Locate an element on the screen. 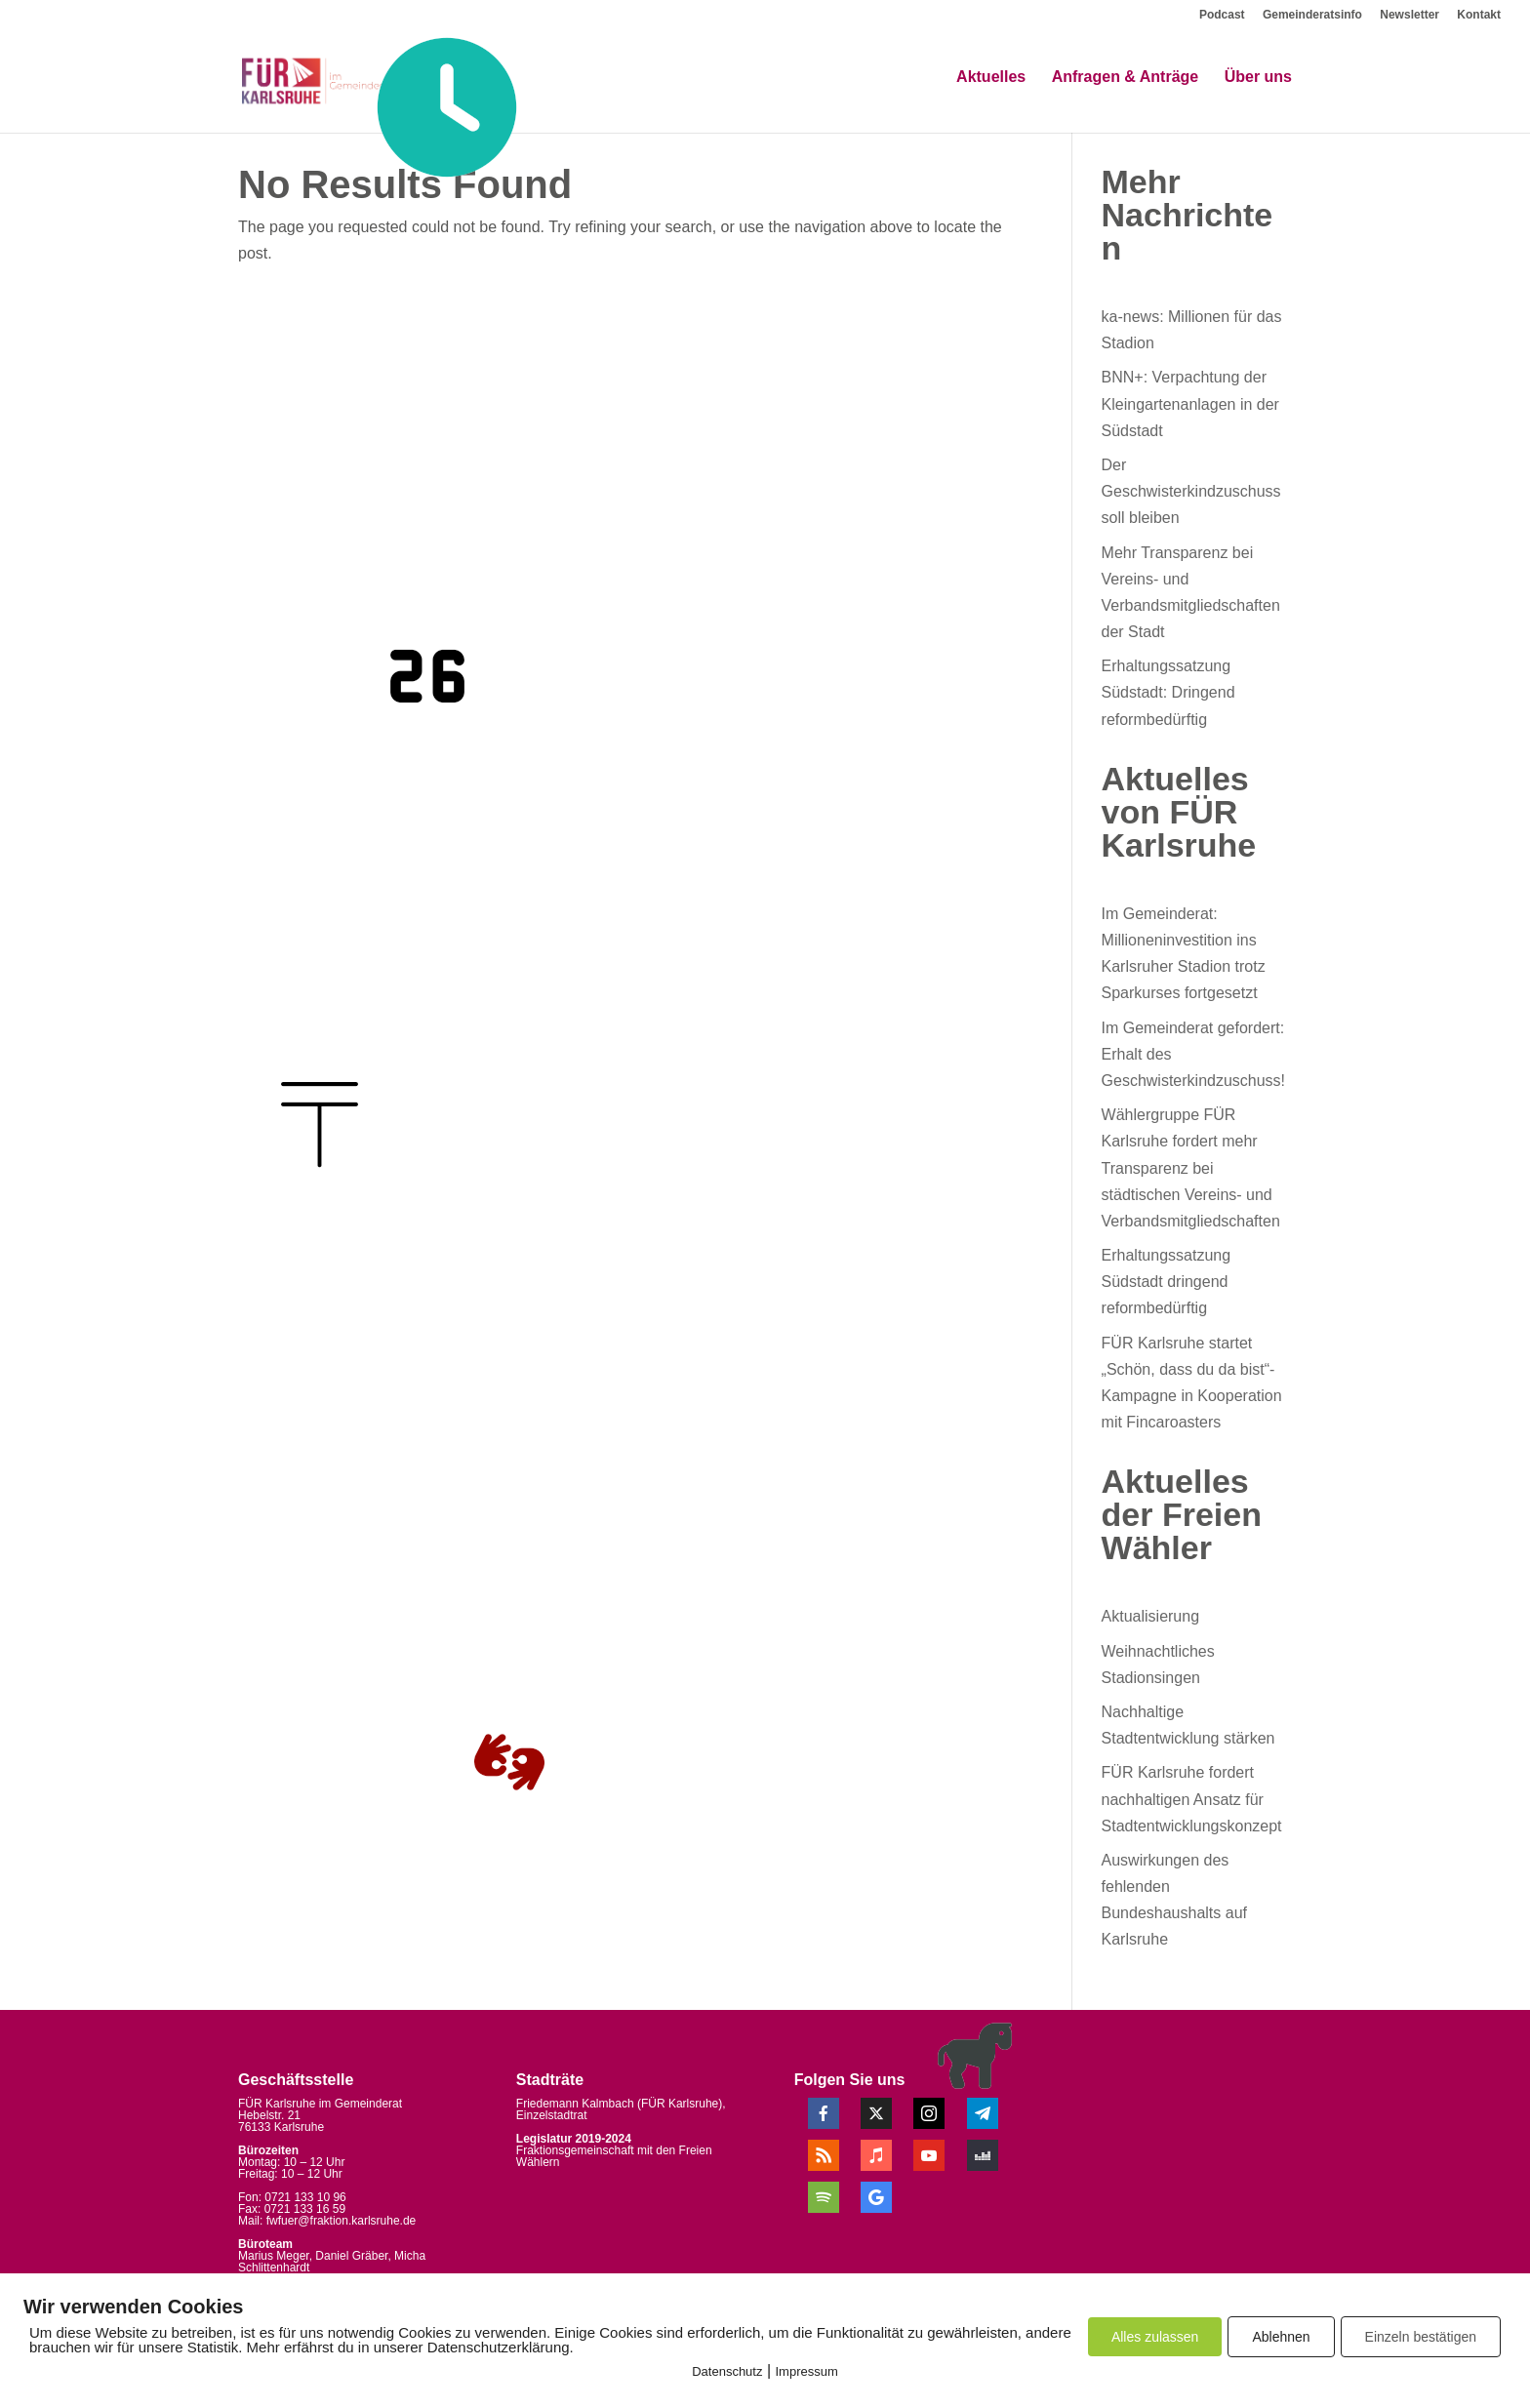  view current time is located at coordinates (447, 107).